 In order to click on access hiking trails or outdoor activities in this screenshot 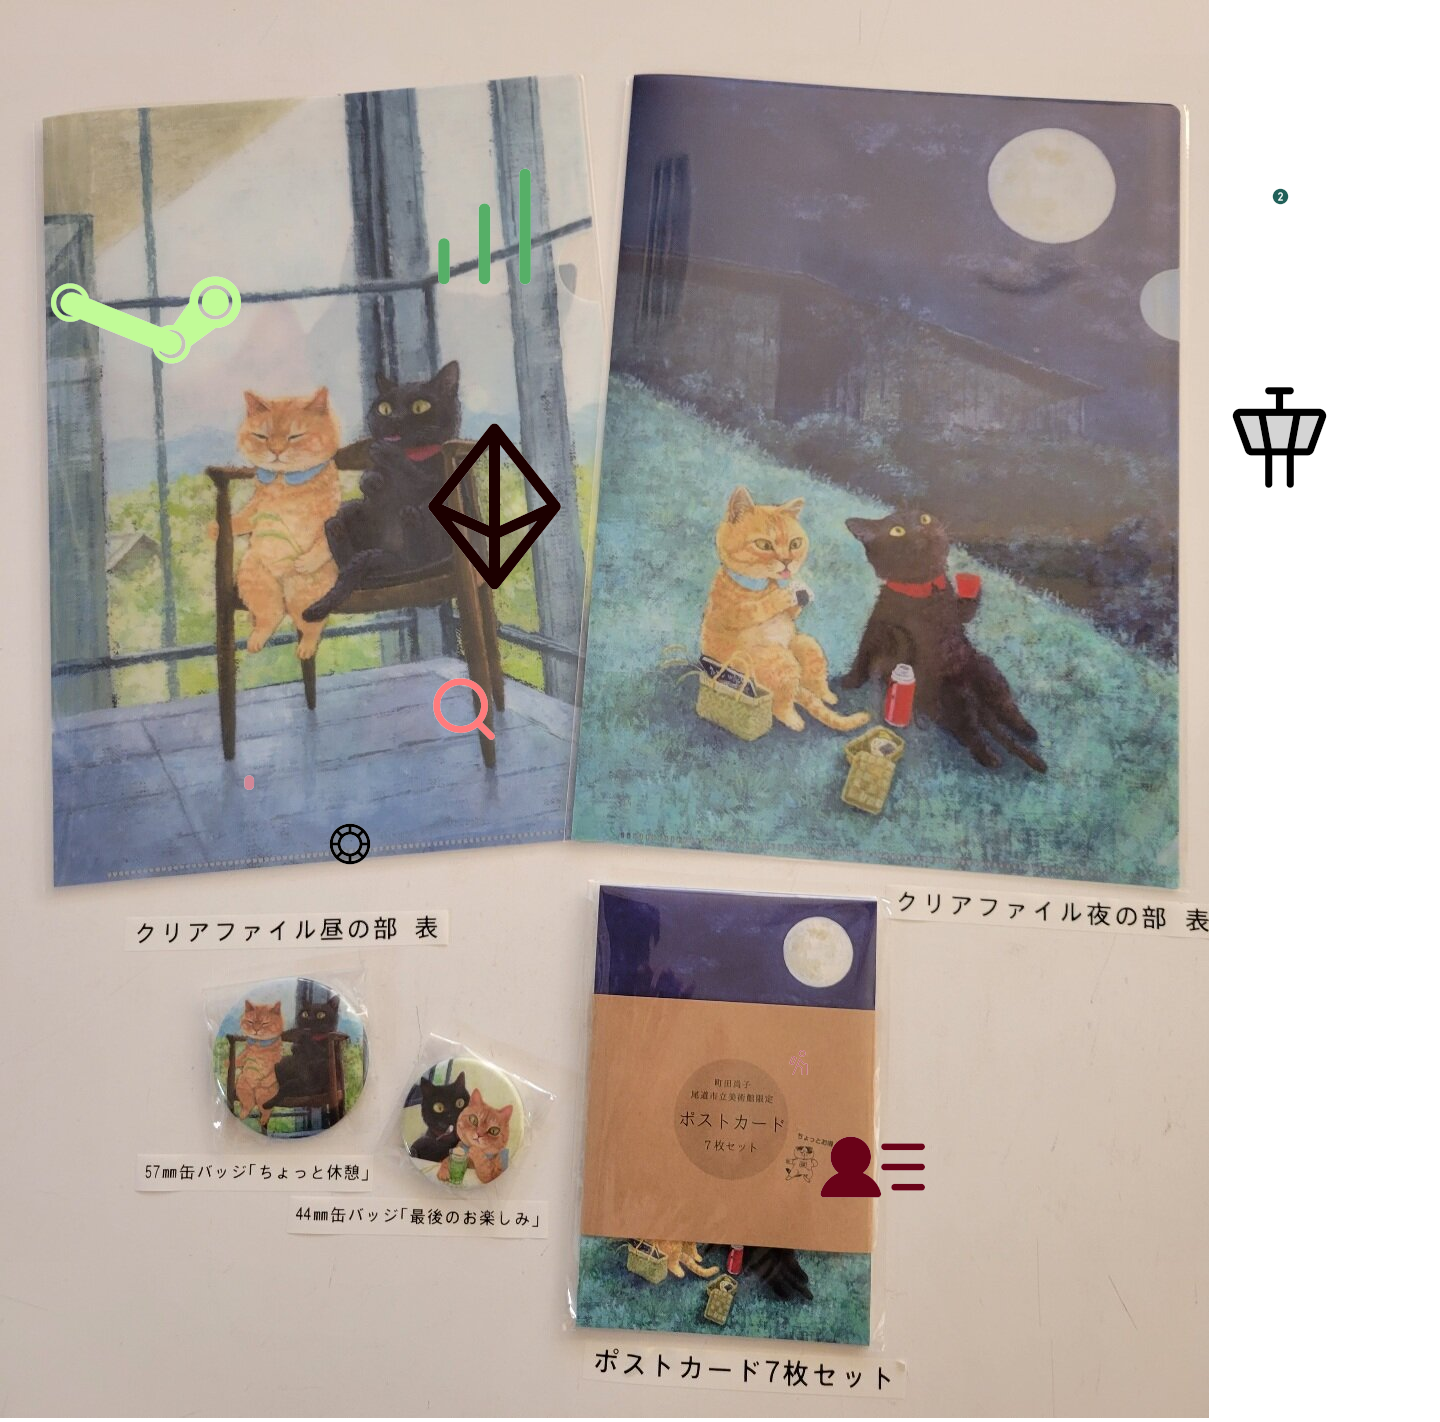, I will do `click(799, 1062)`.